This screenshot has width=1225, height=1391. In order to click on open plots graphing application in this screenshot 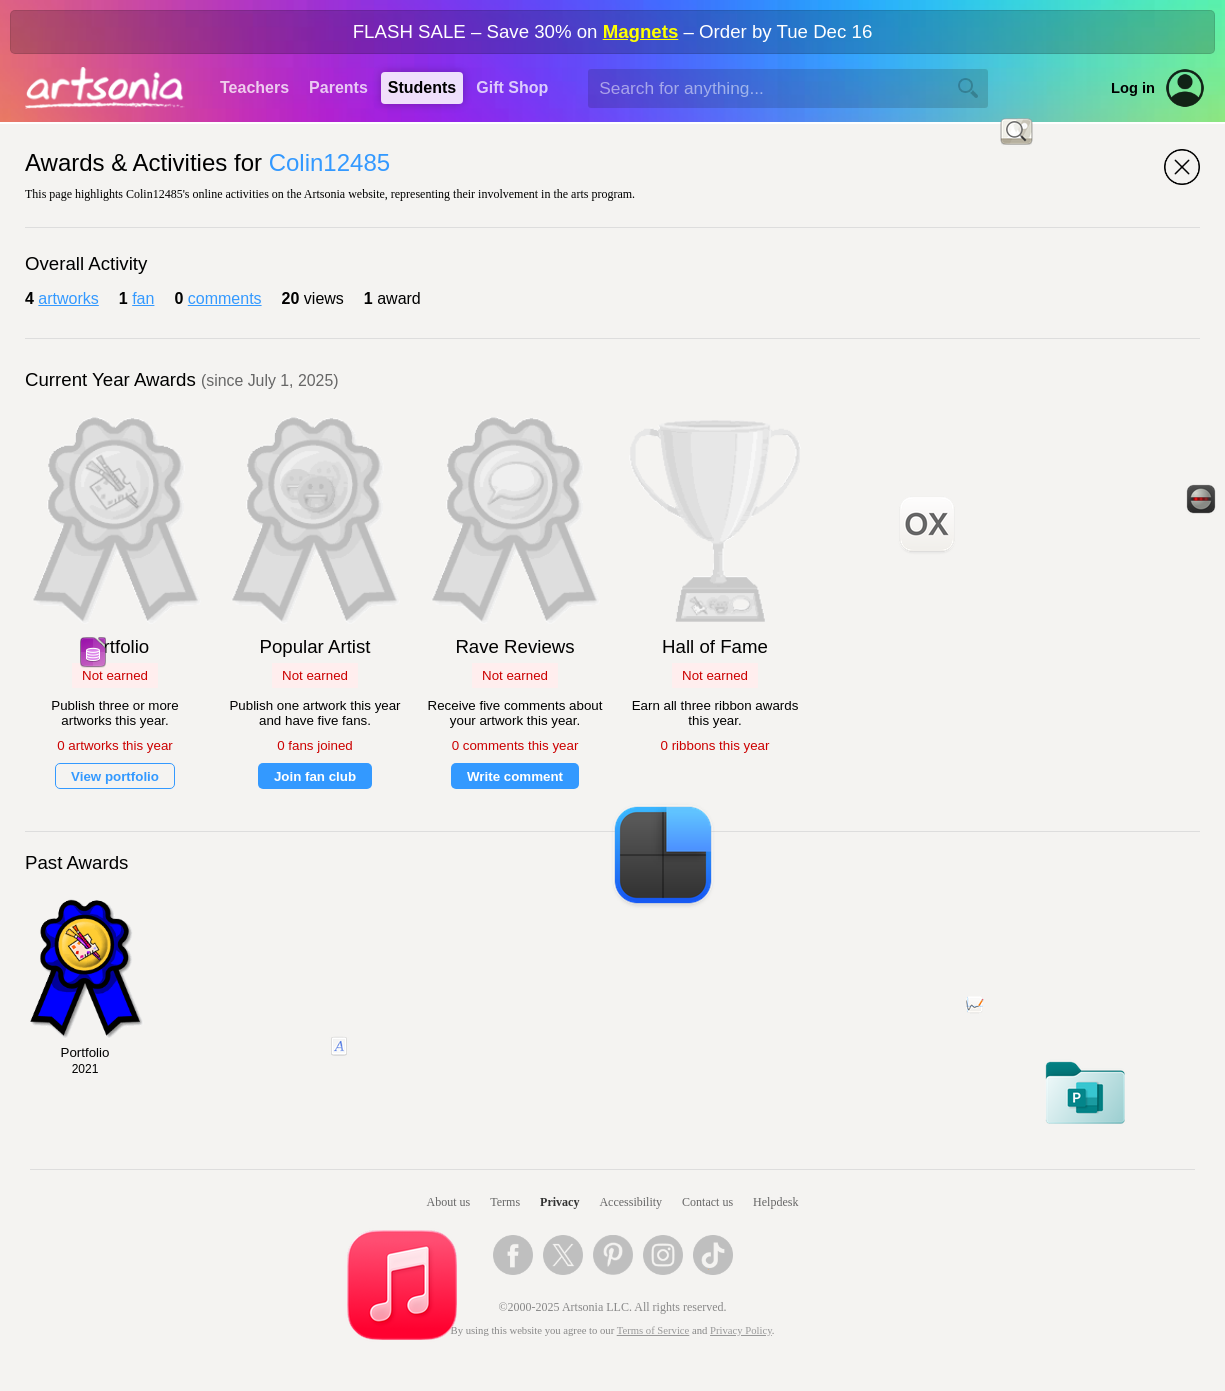, I will do `click(974, 1004)`.